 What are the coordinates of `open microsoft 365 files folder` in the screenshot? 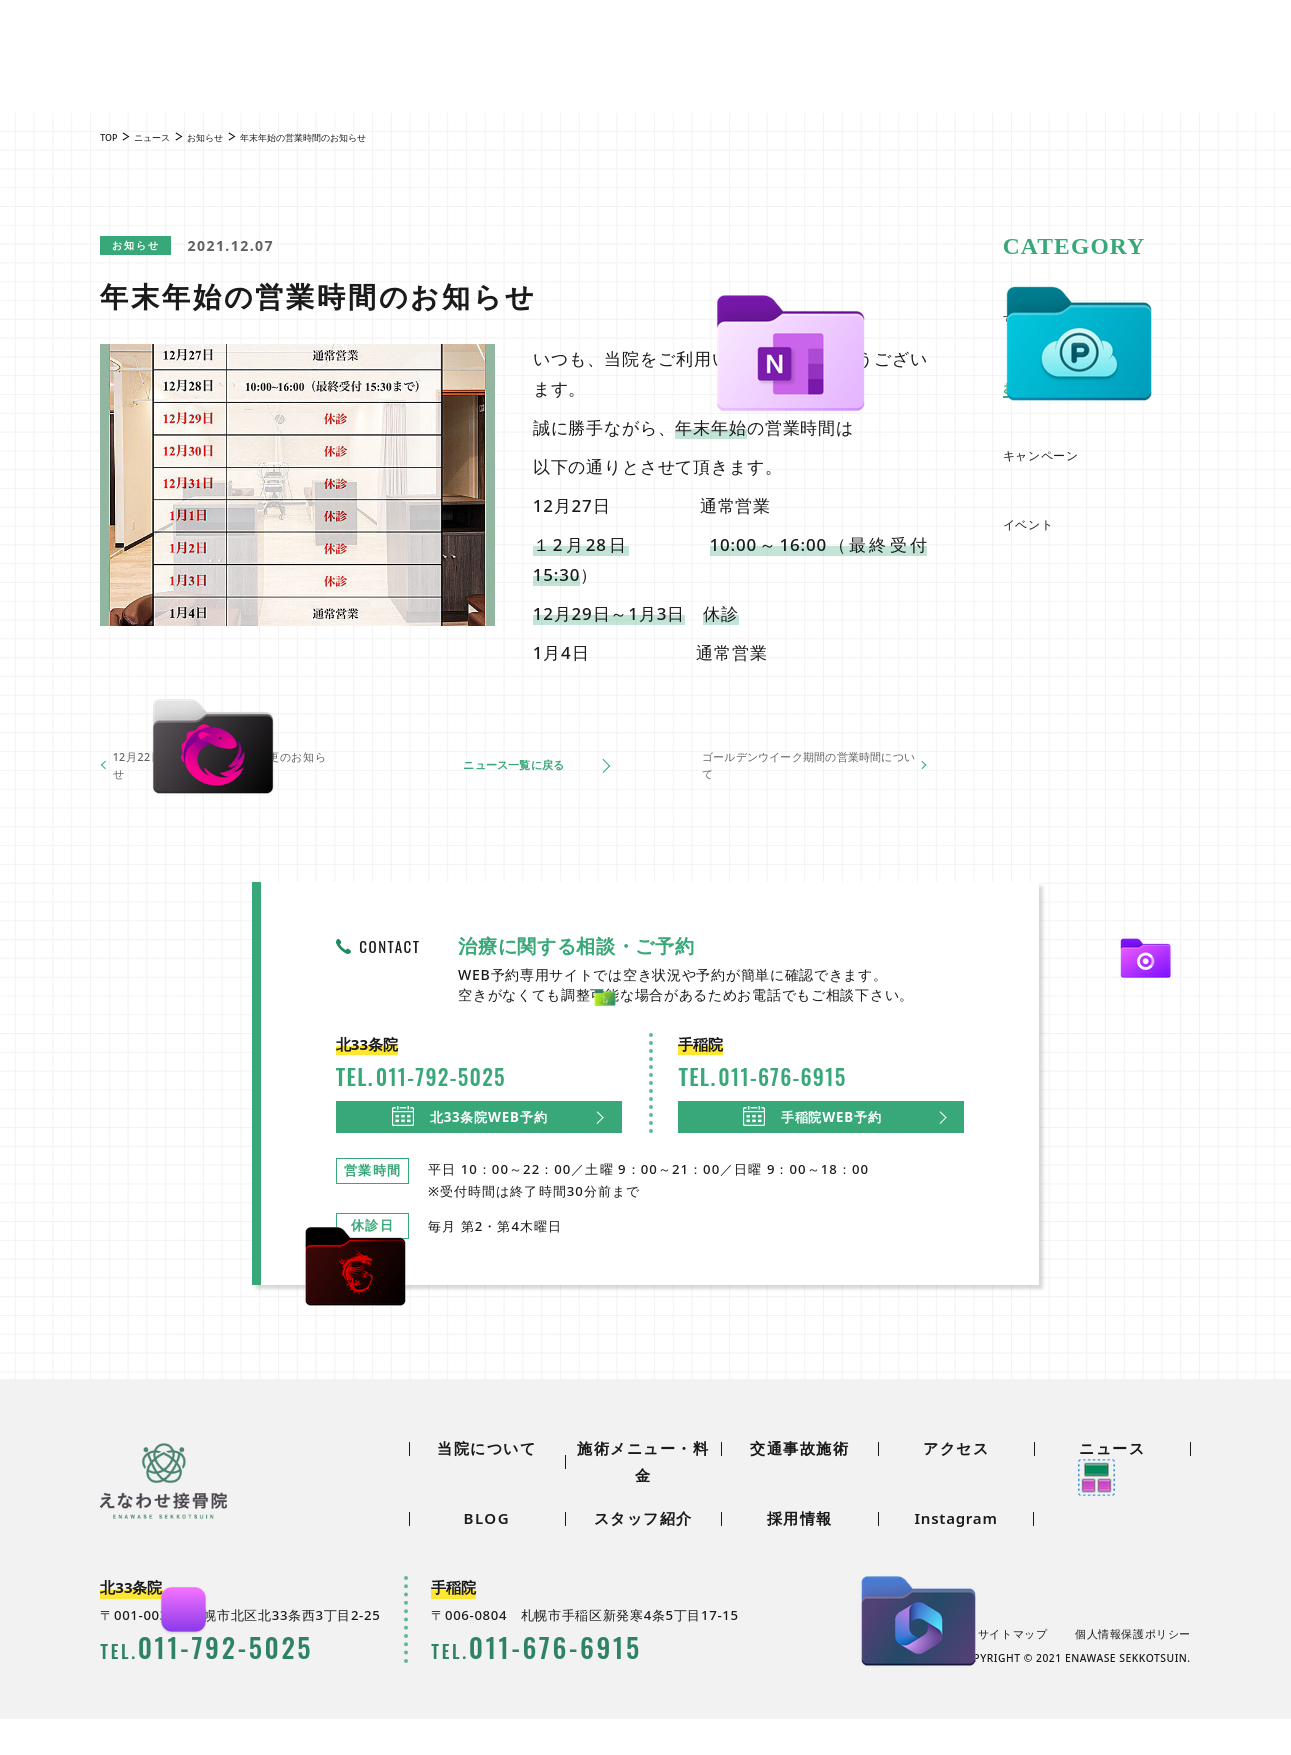 It's located at (918, 1624).